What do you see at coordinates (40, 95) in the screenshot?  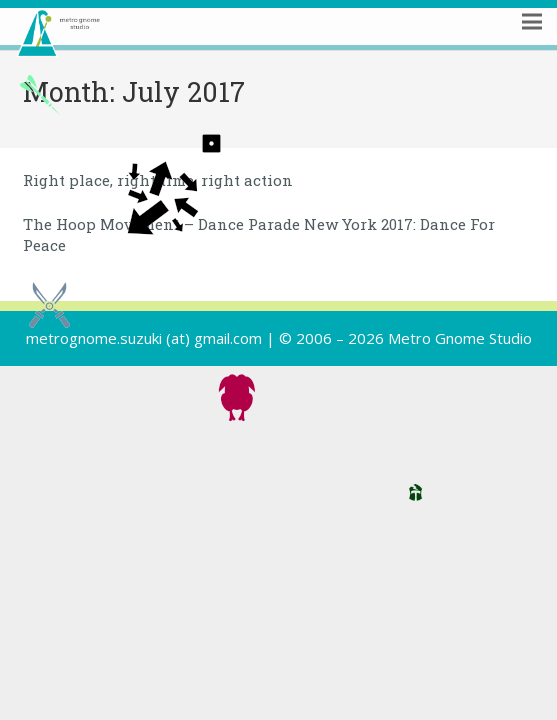 I see `play darts or dart-themed game` at bounding box center [40, 95].